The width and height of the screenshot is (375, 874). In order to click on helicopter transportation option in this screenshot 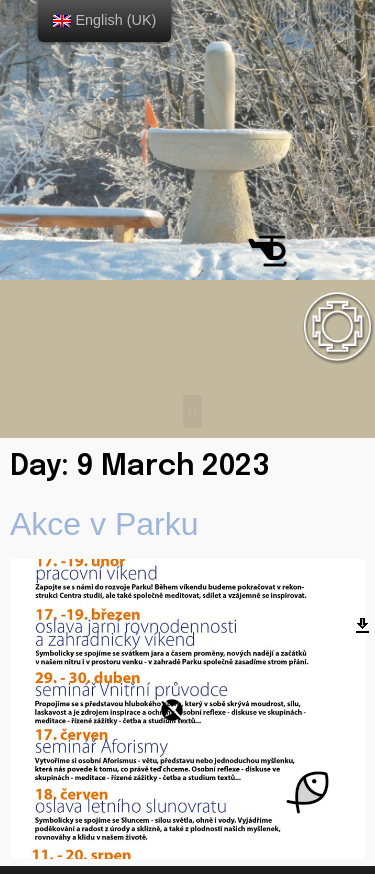, I will do `click(267, 250)`.